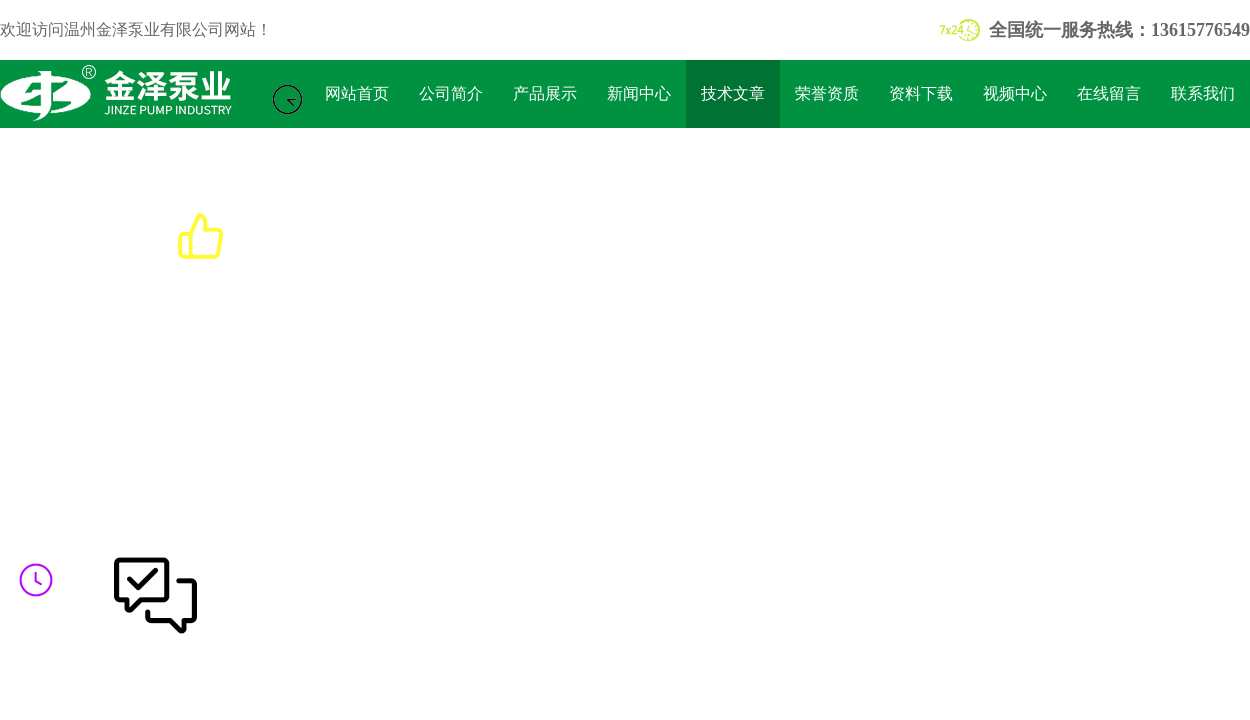 This screenshot has width=1250, height=720. Describe the element at coordinates (36, 580) in the screenshot. I see `view time or timestamp information` at that location.